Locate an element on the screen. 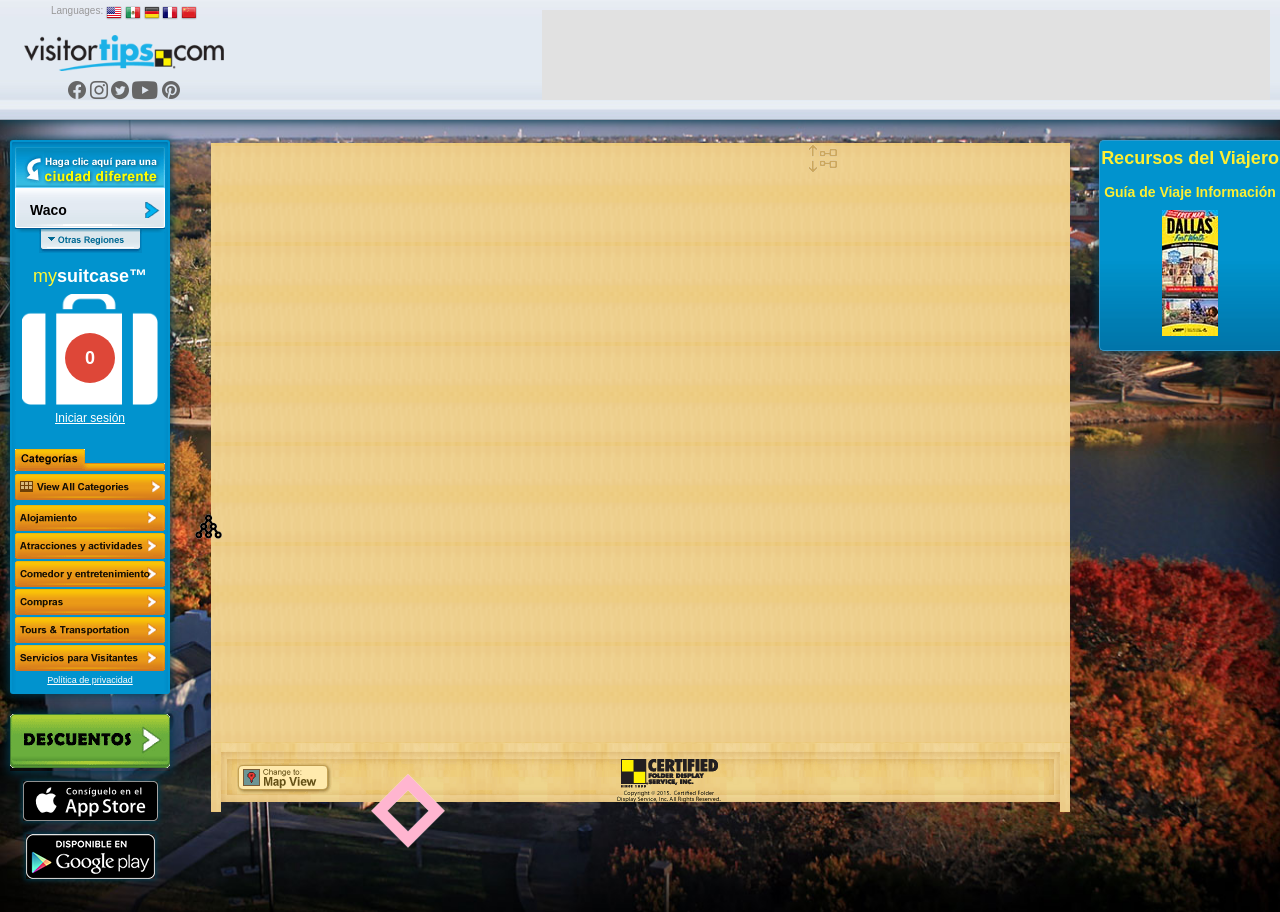 The width and height of the screenshot is (1280, 912). ungroup items by reference type is located at coordinates (823, 158).